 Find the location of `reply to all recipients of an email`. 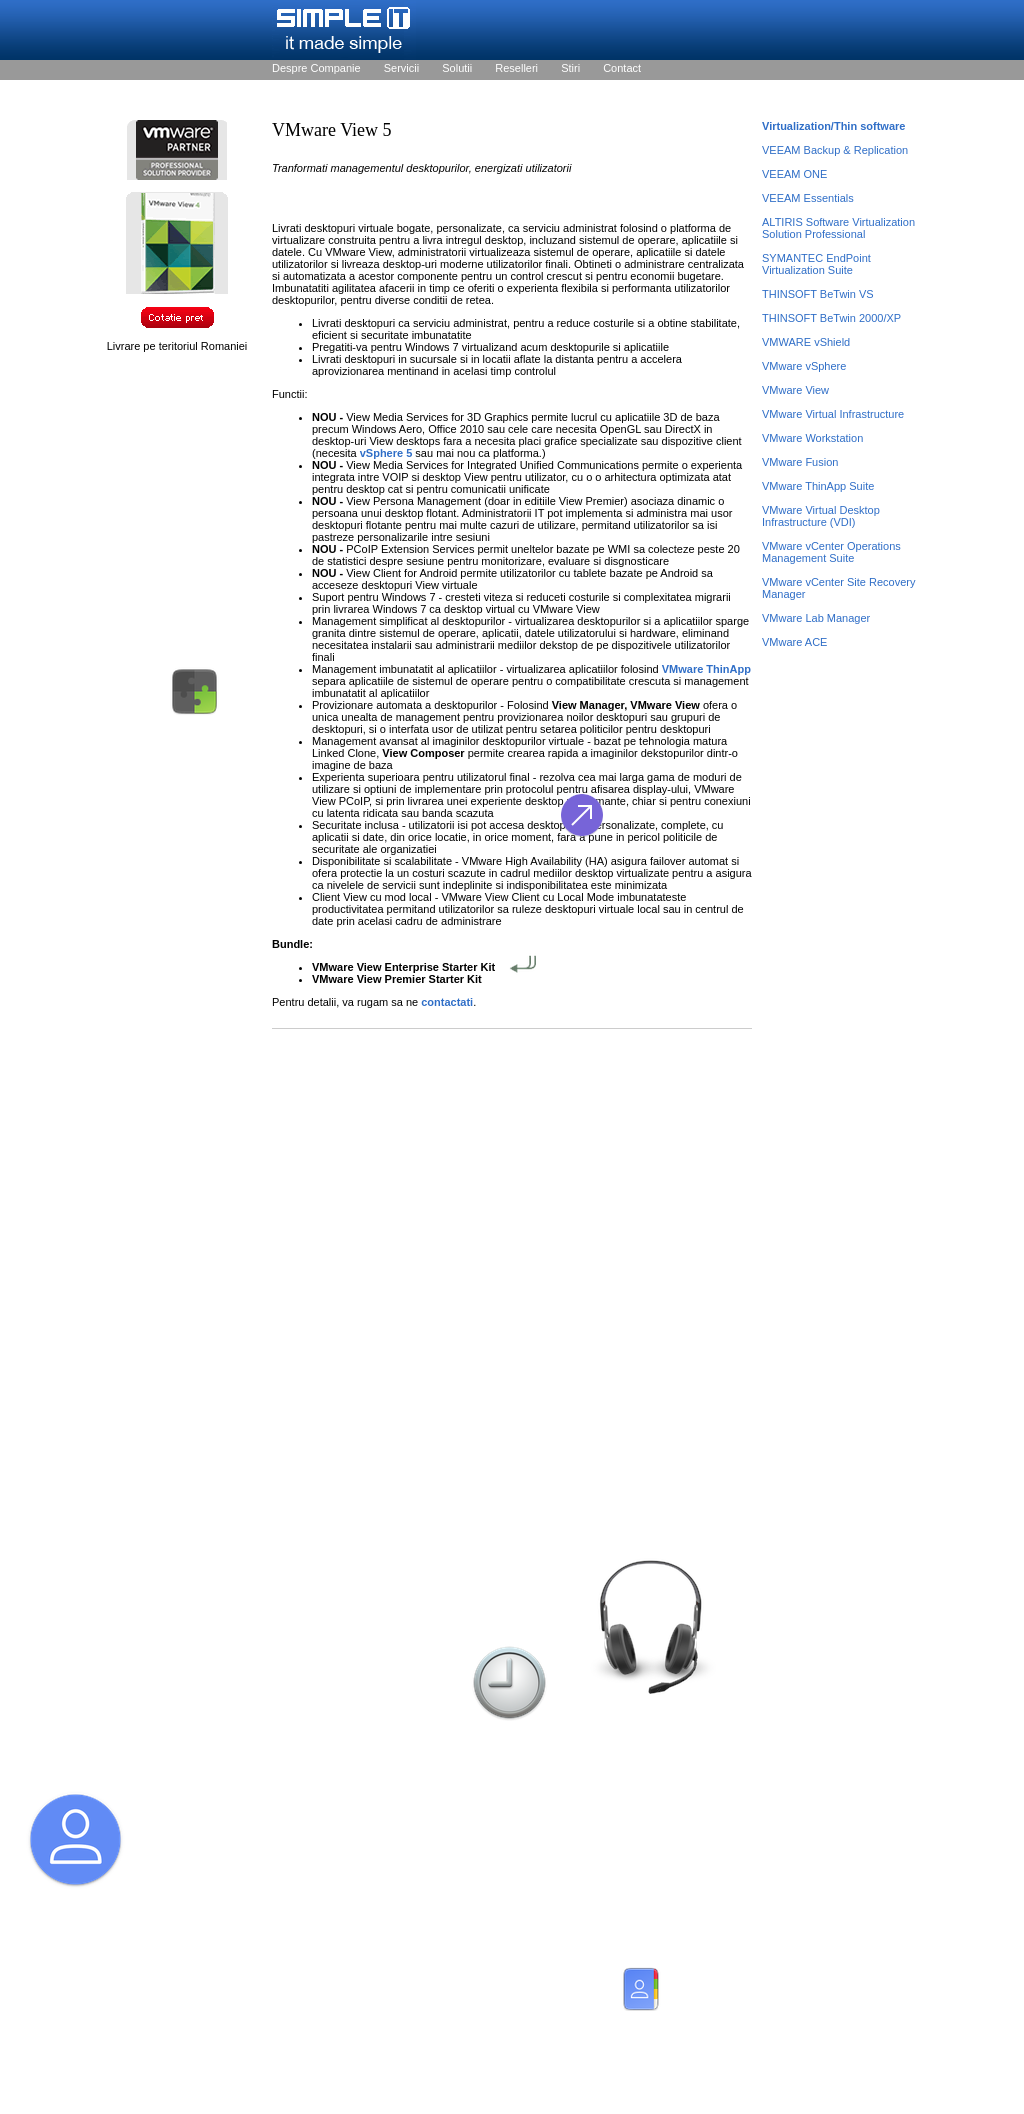

reply to all recipients of an email is located at coordinates (522, 962).